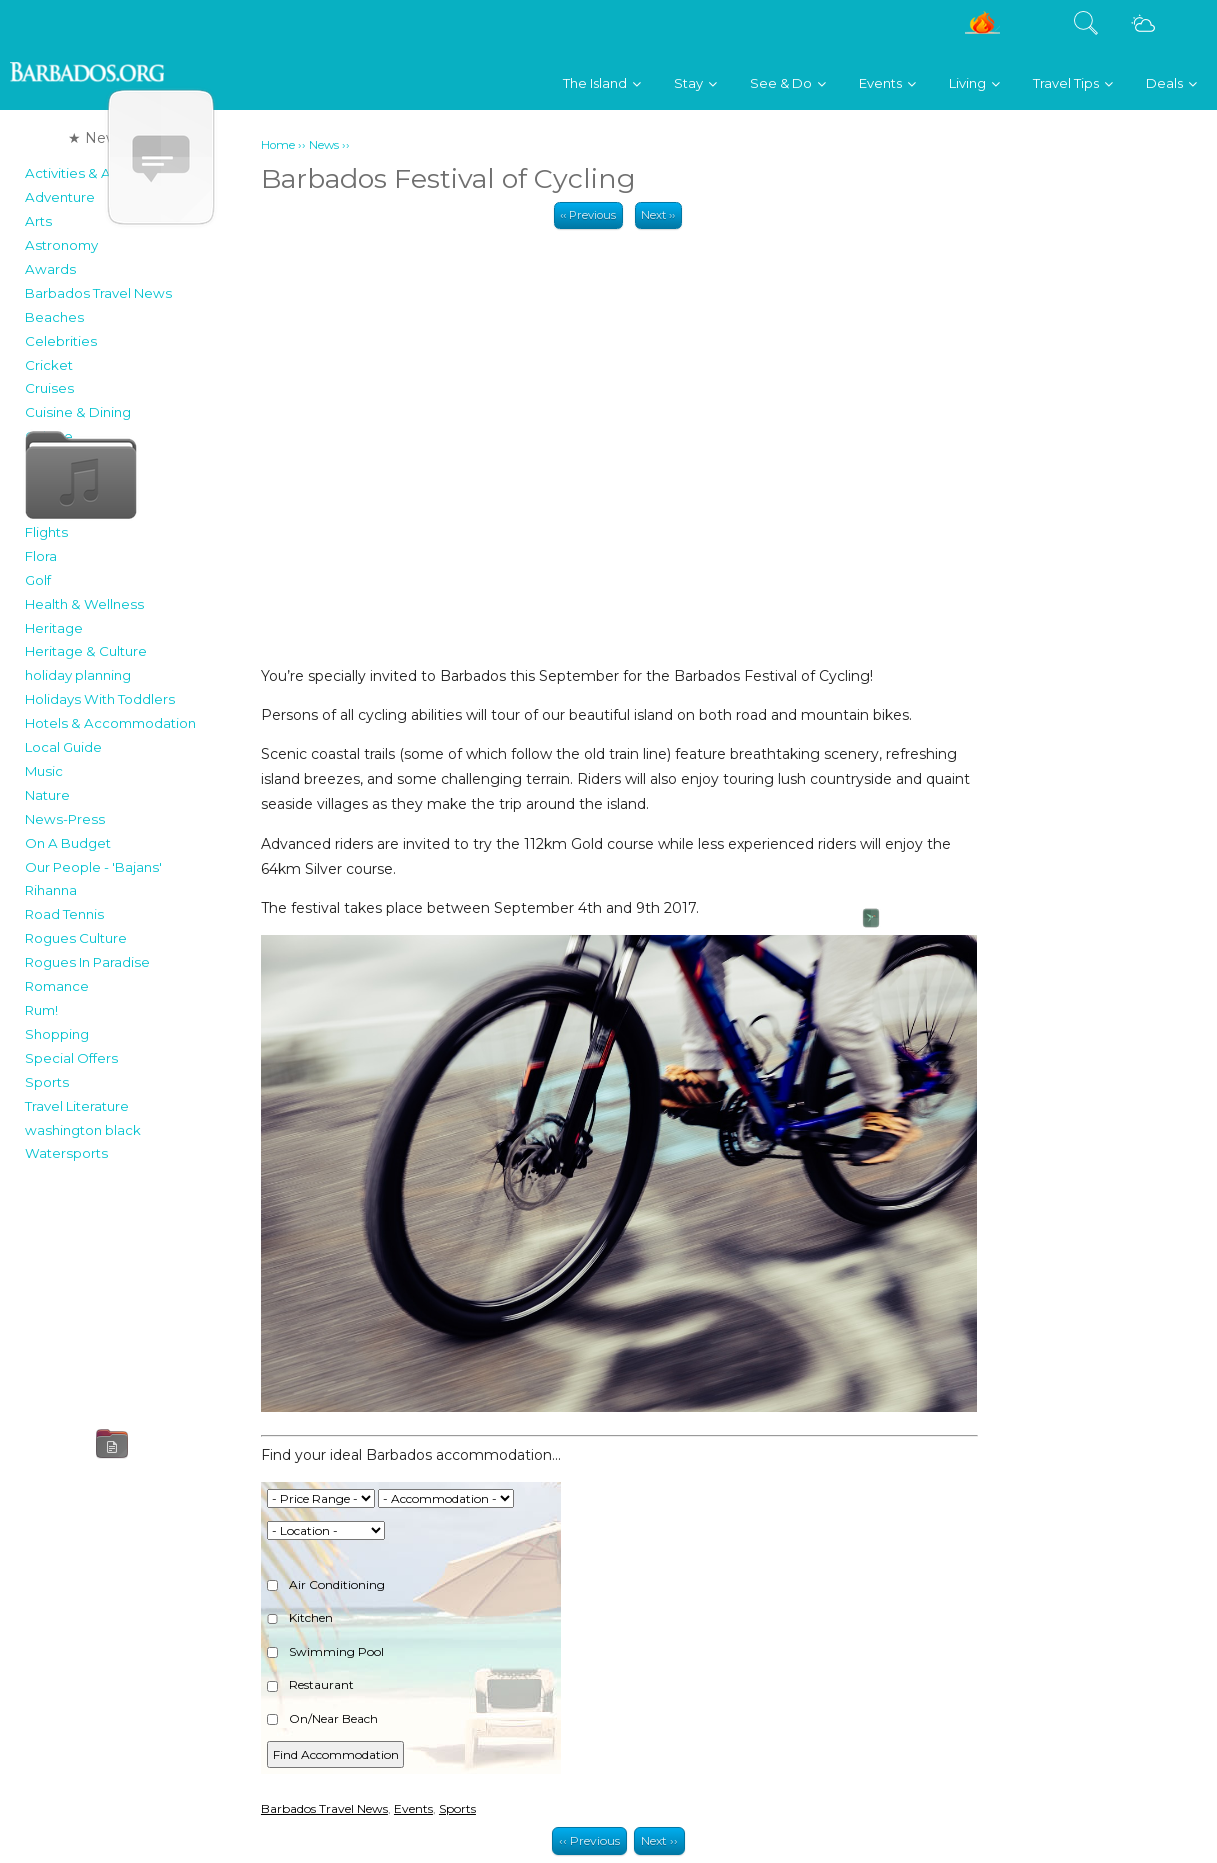 The width and height of the screenshot is (1217, 1863). What do you see at coordinates (81, 475) in the screenshot?
I see `open your music files folder` at bounding box center [81, 475].